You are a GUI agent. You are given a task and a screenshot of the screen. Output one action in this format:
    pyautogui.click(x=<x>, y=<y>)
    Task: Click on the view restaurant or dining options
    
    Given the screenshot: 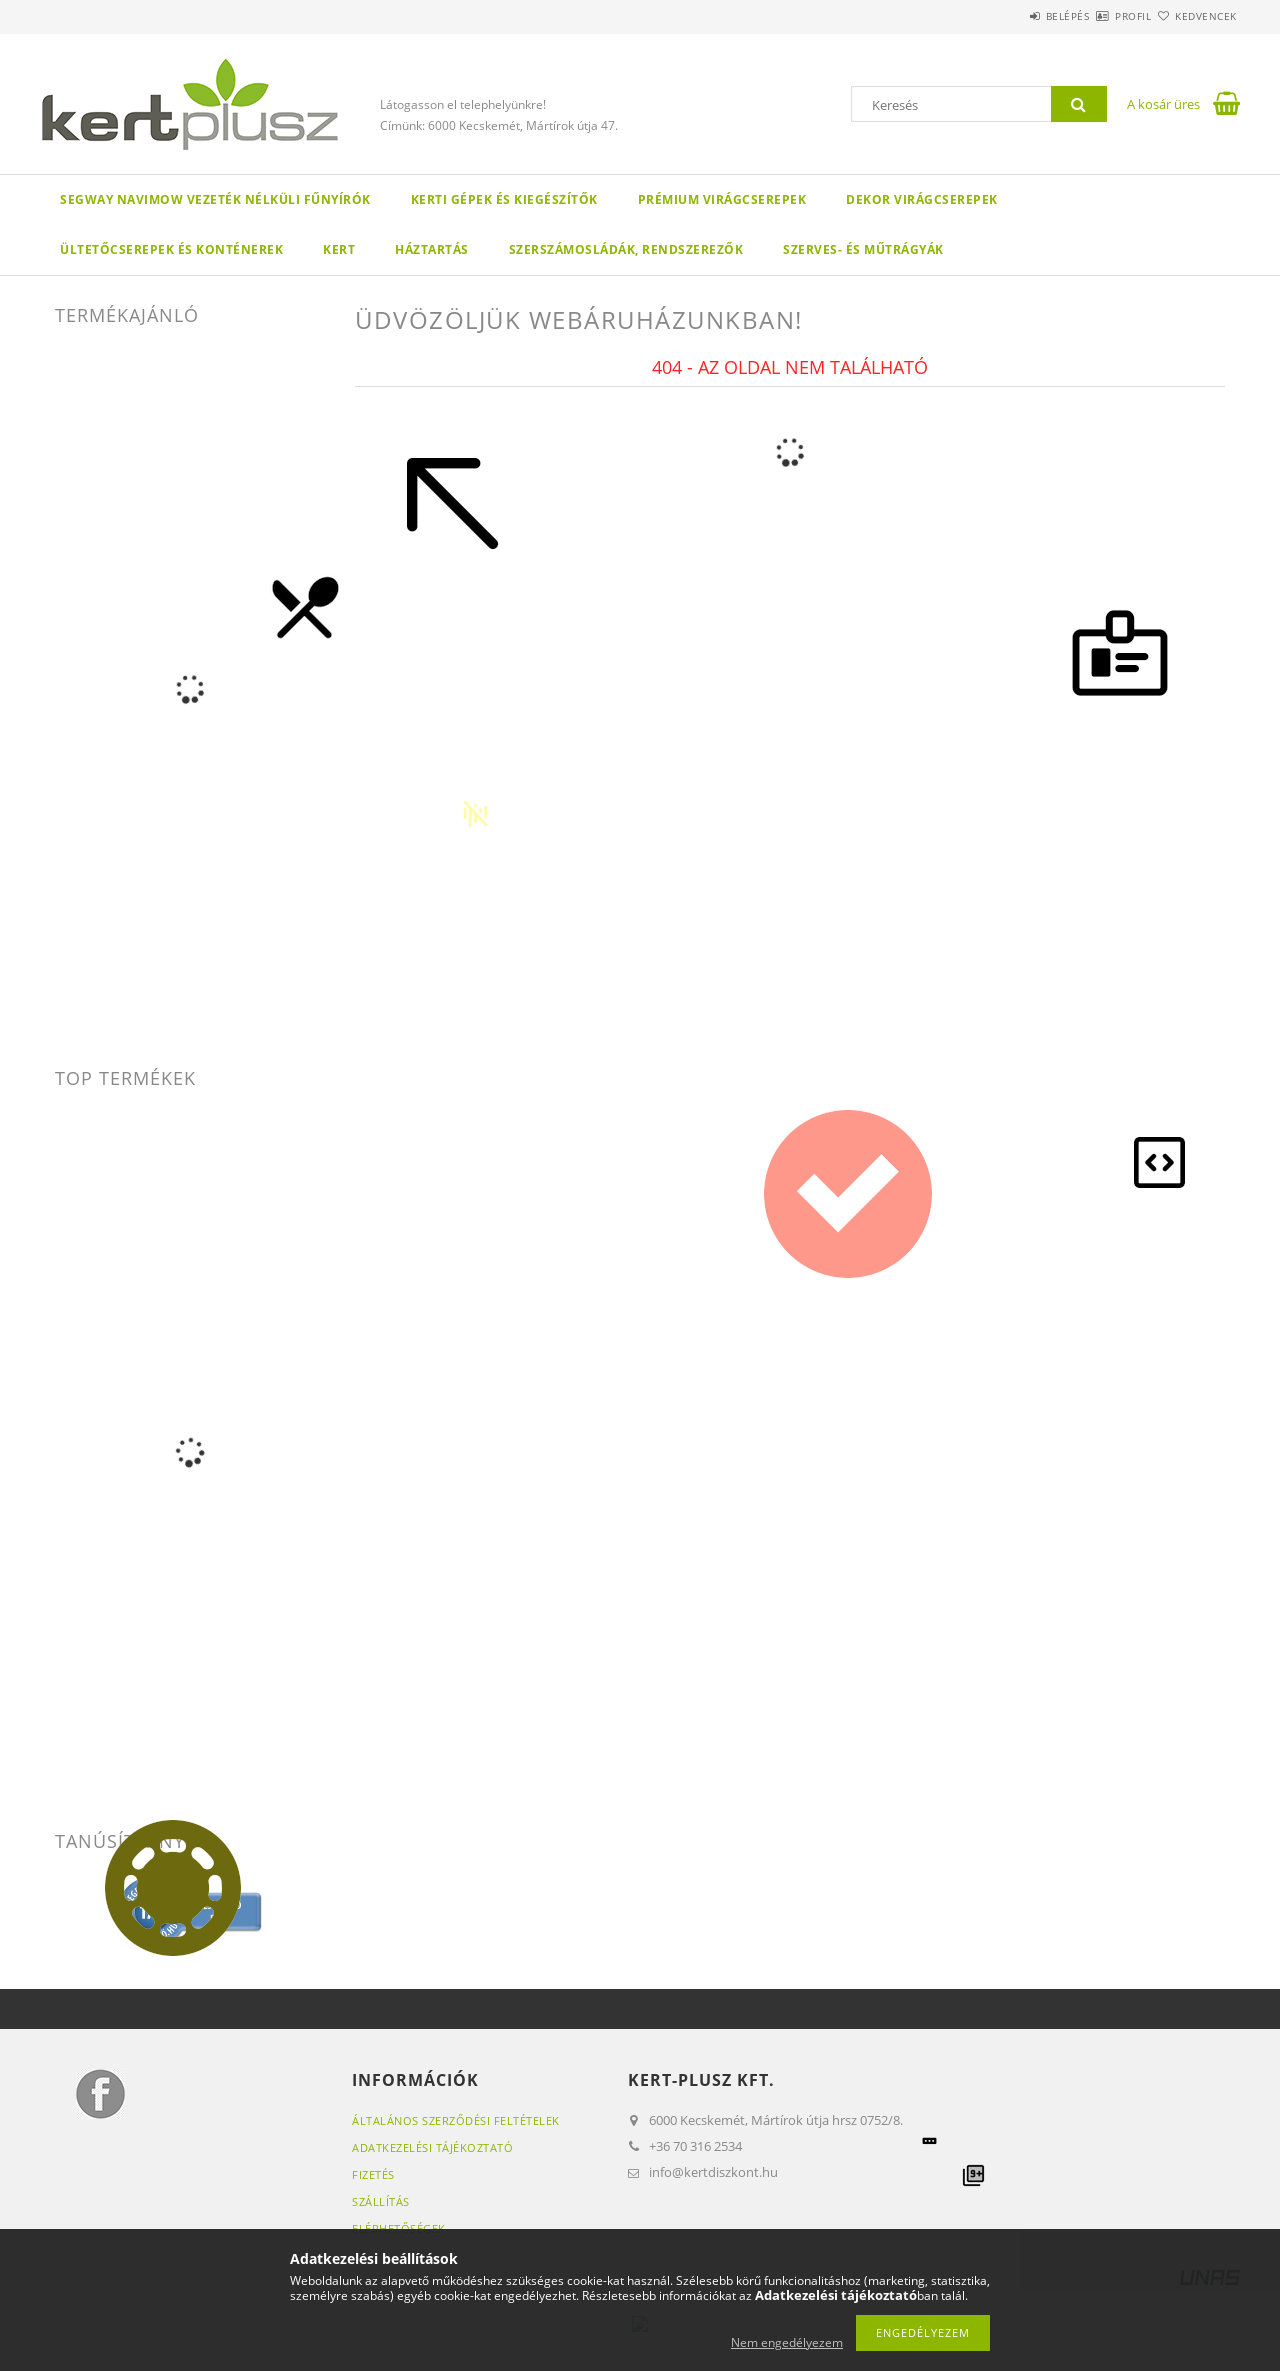 What is the action you would take?
    pyautogui.click(x=304, y=607)
    